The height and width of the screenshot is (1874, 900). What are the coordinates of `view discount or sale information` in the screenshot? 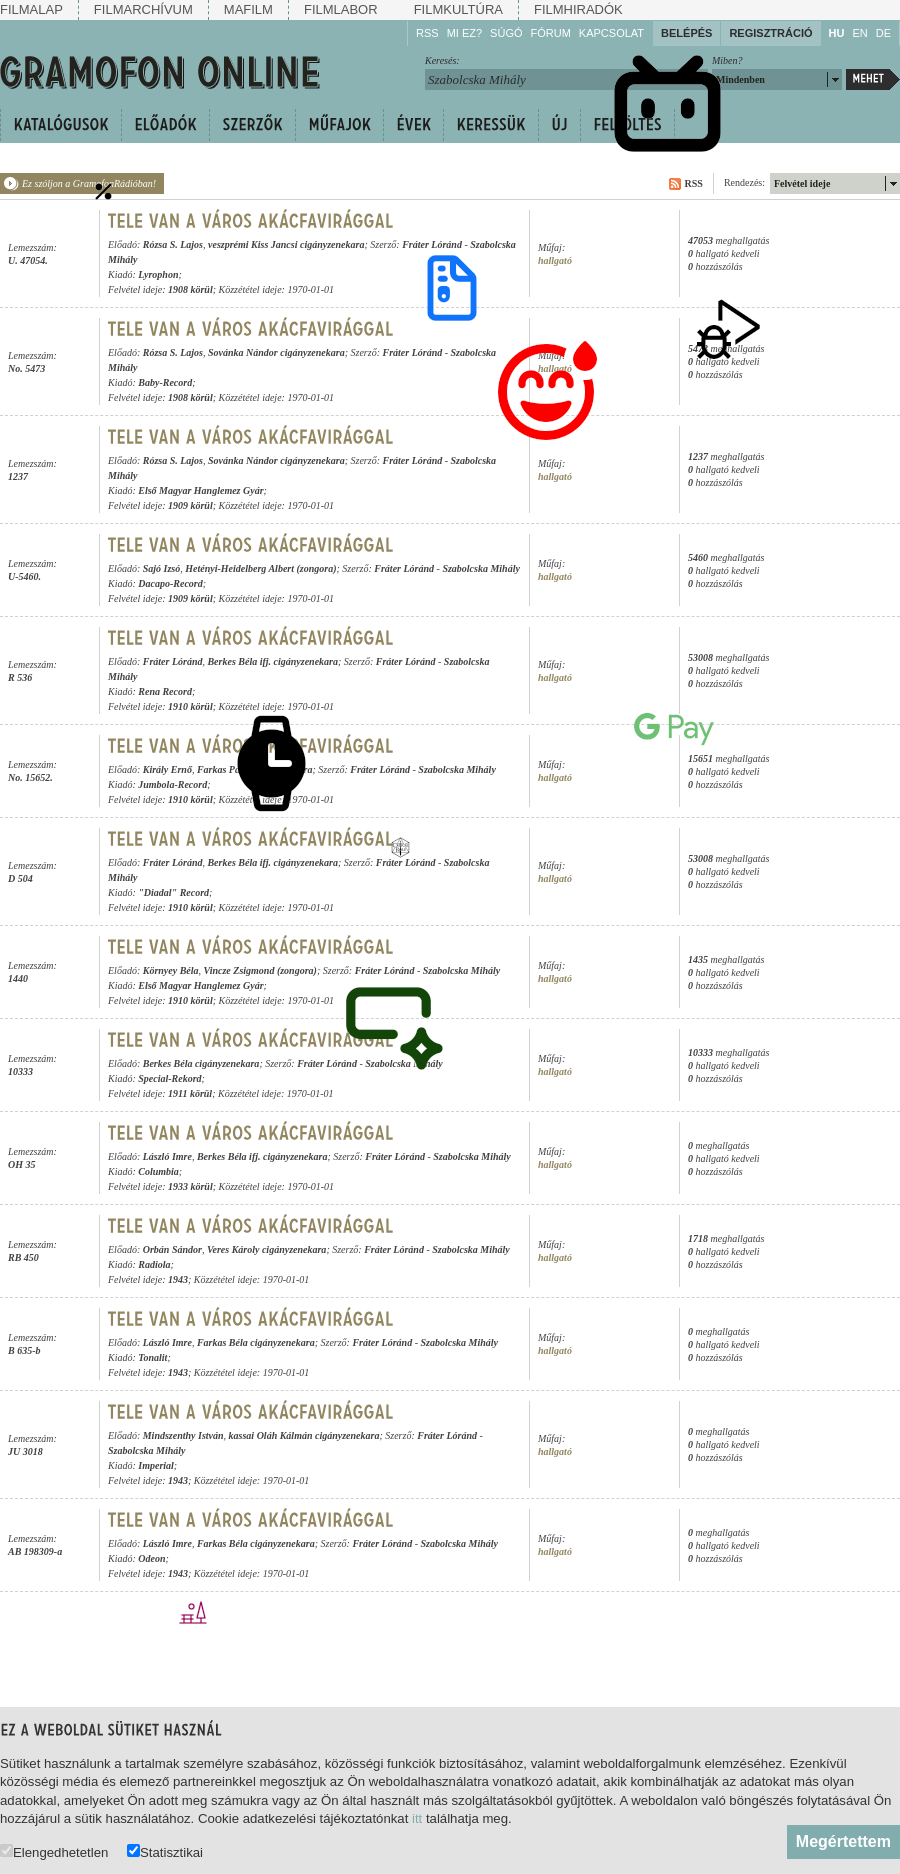 It's located at (103, 191).